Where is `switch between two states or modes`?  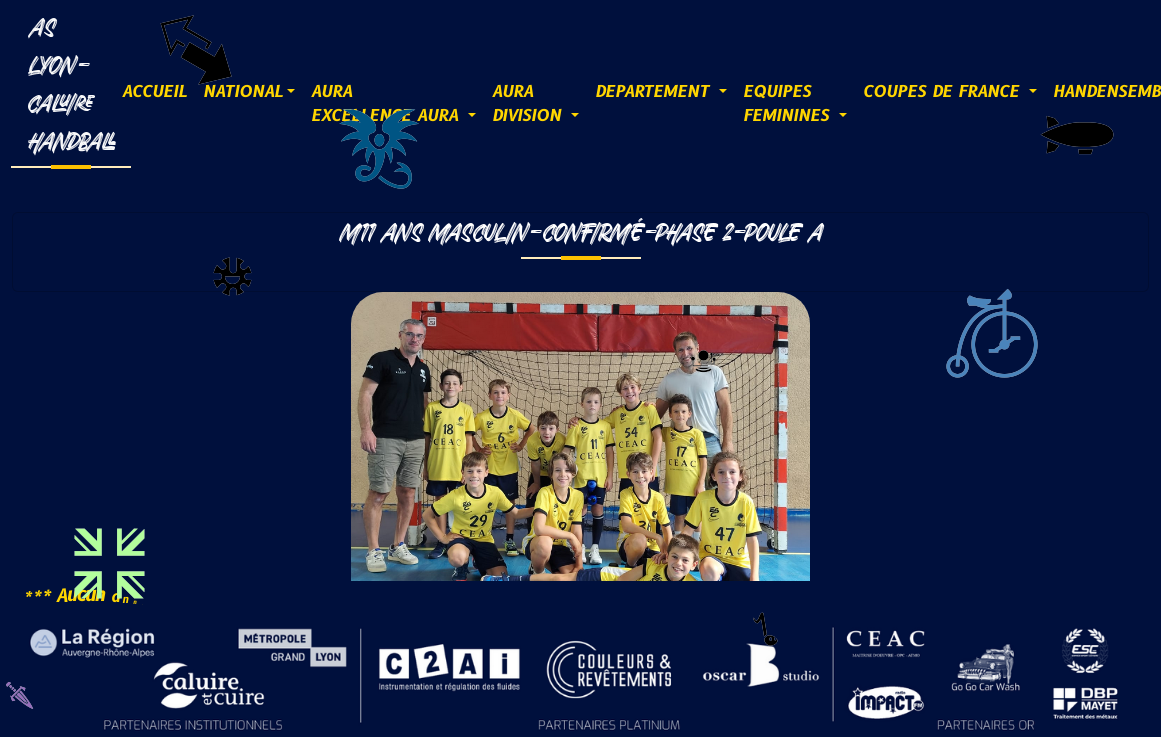 switch between two states or modes is located at coordinates (196, 50).